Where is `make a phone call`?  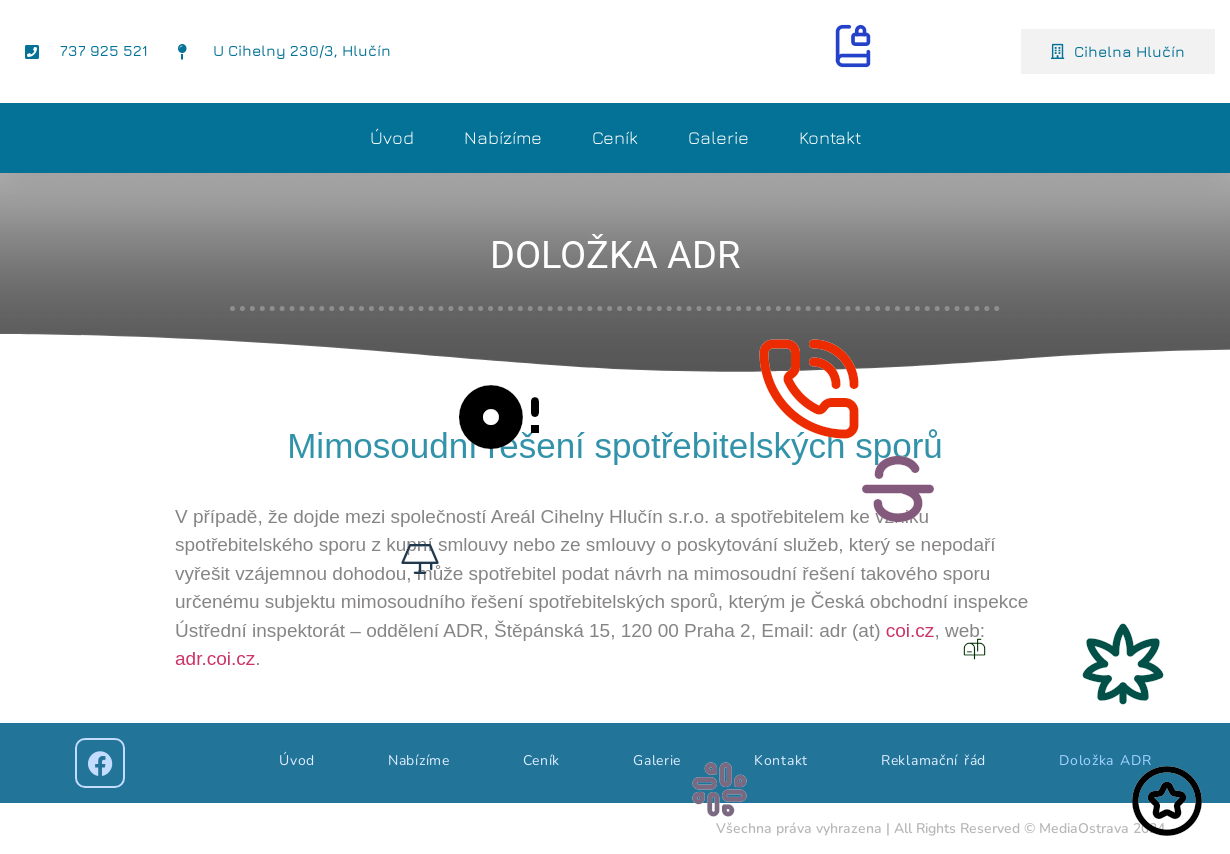 make a phone call is located at coordinates (809, 389).